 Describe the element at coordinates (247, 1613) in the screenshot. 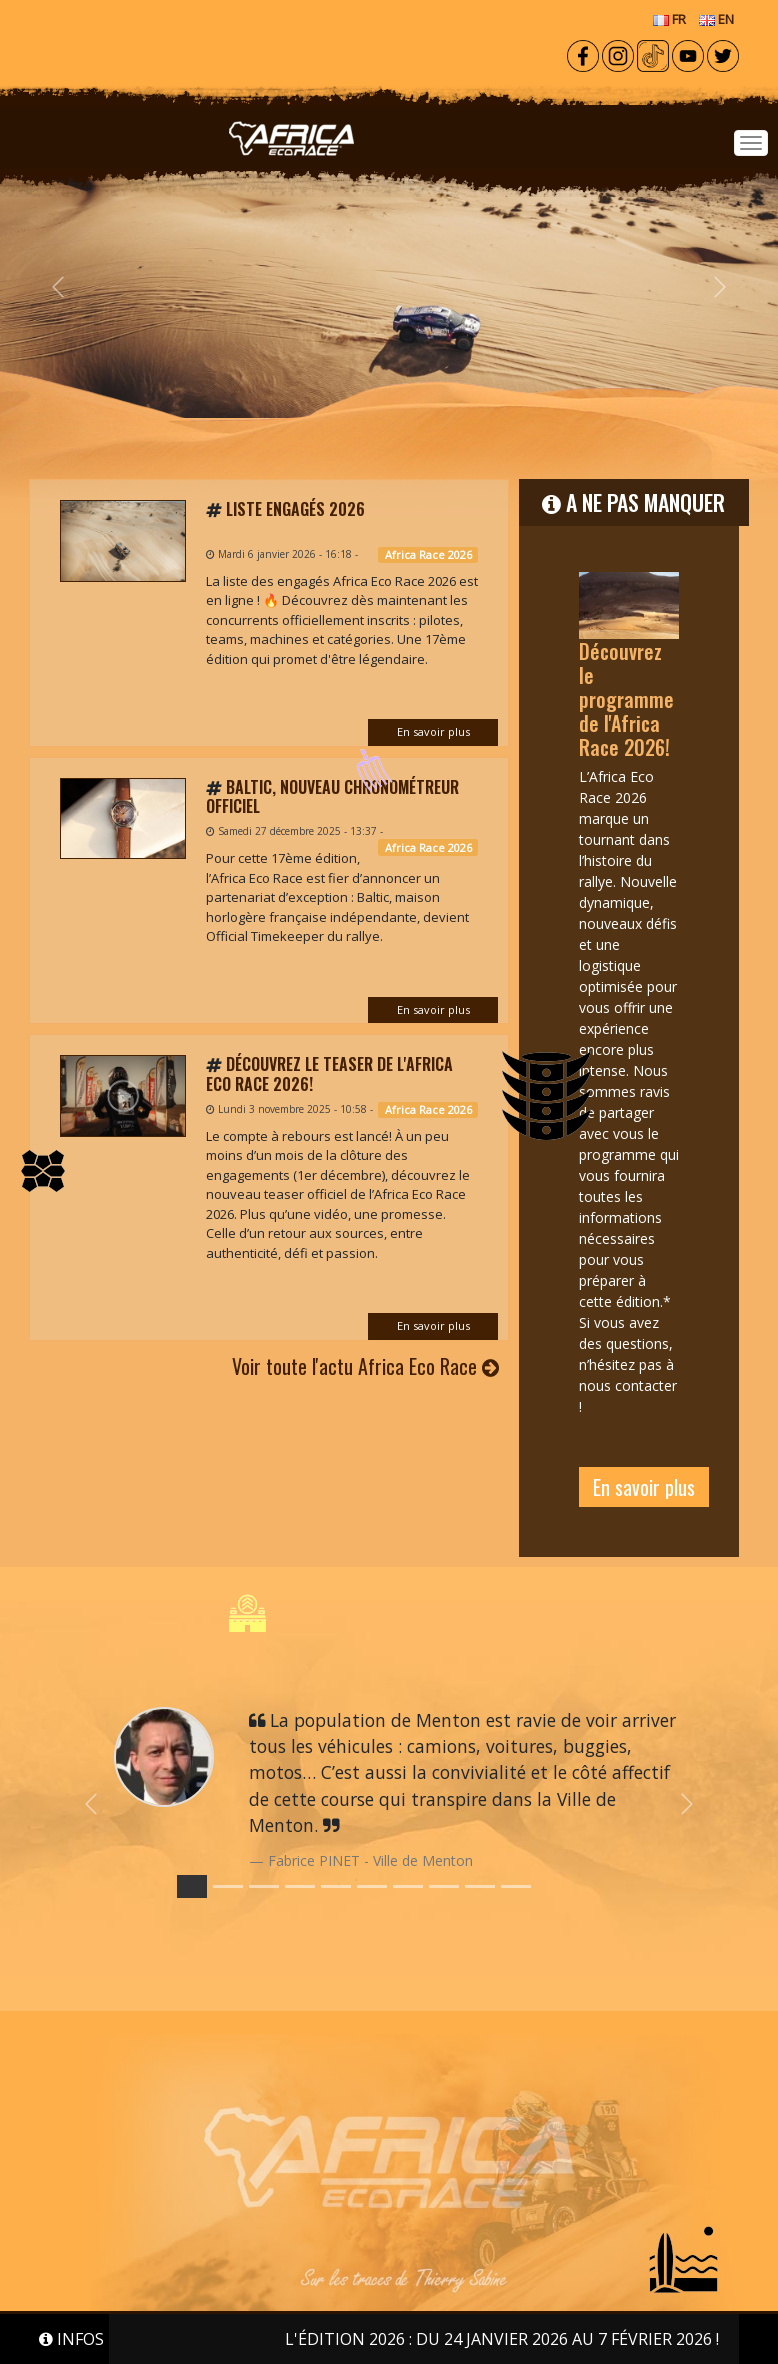

I see `represents a military or defensive structure in a game` at that location.